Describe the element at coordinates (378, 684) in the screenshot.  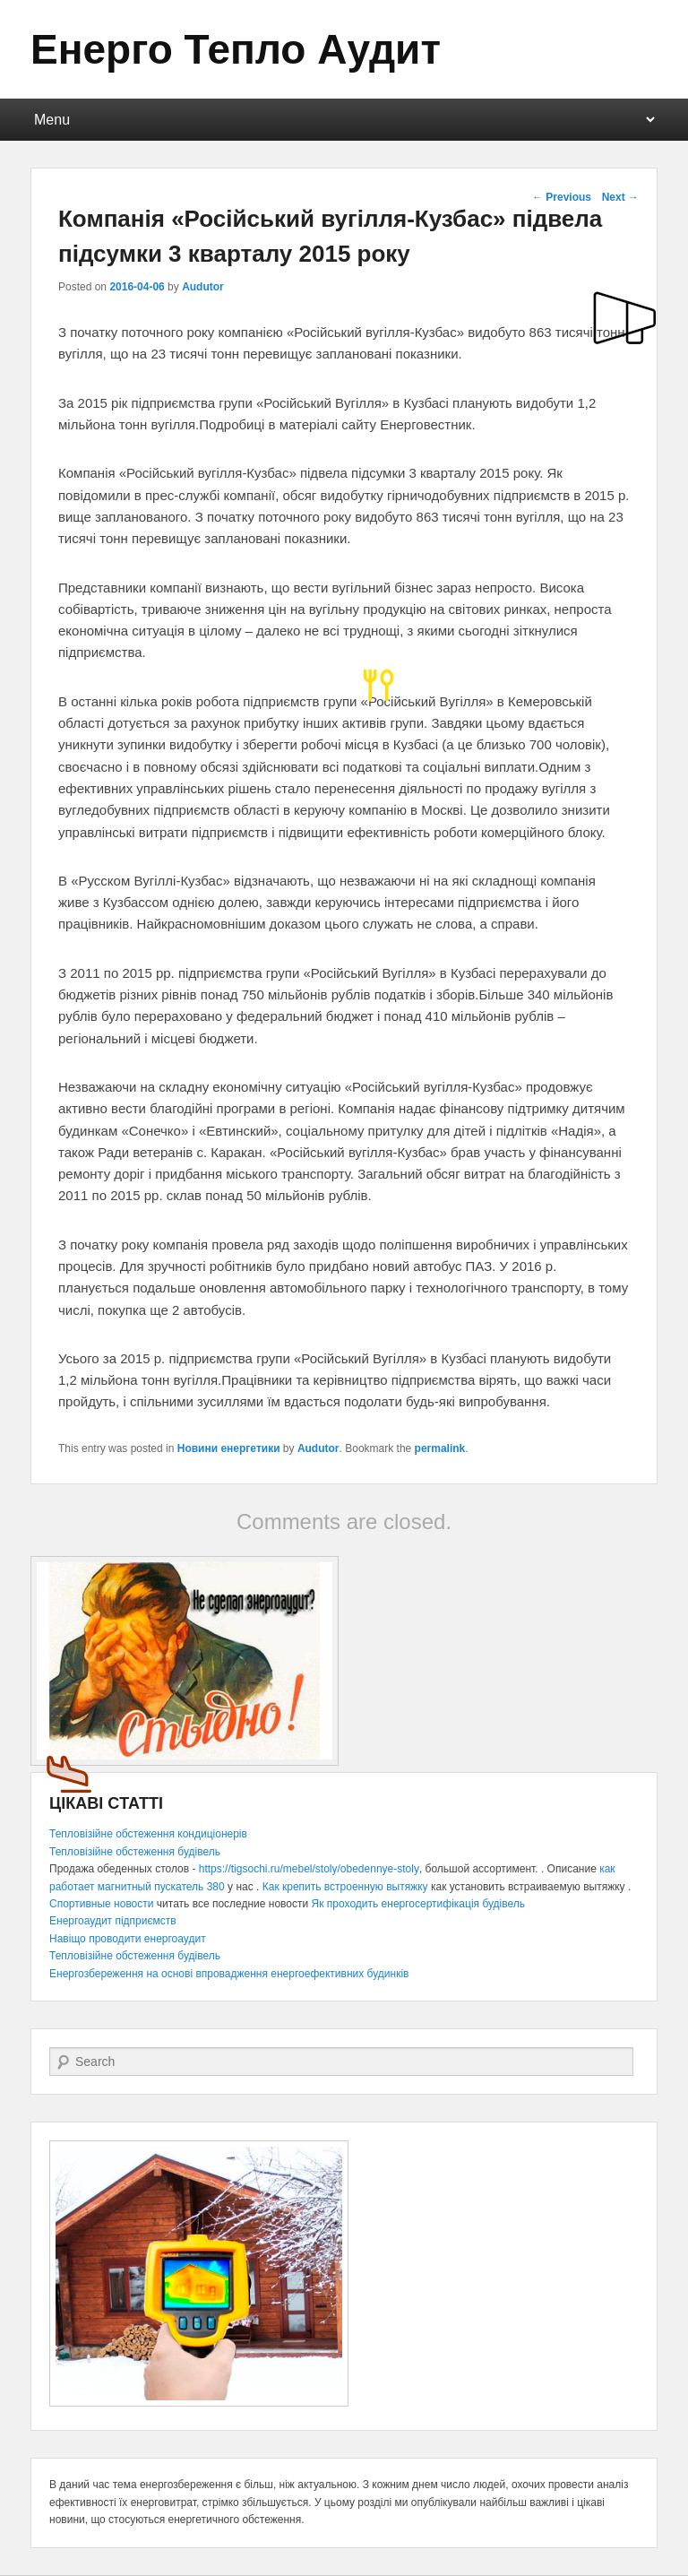
I see `access food or dining options` at that location.